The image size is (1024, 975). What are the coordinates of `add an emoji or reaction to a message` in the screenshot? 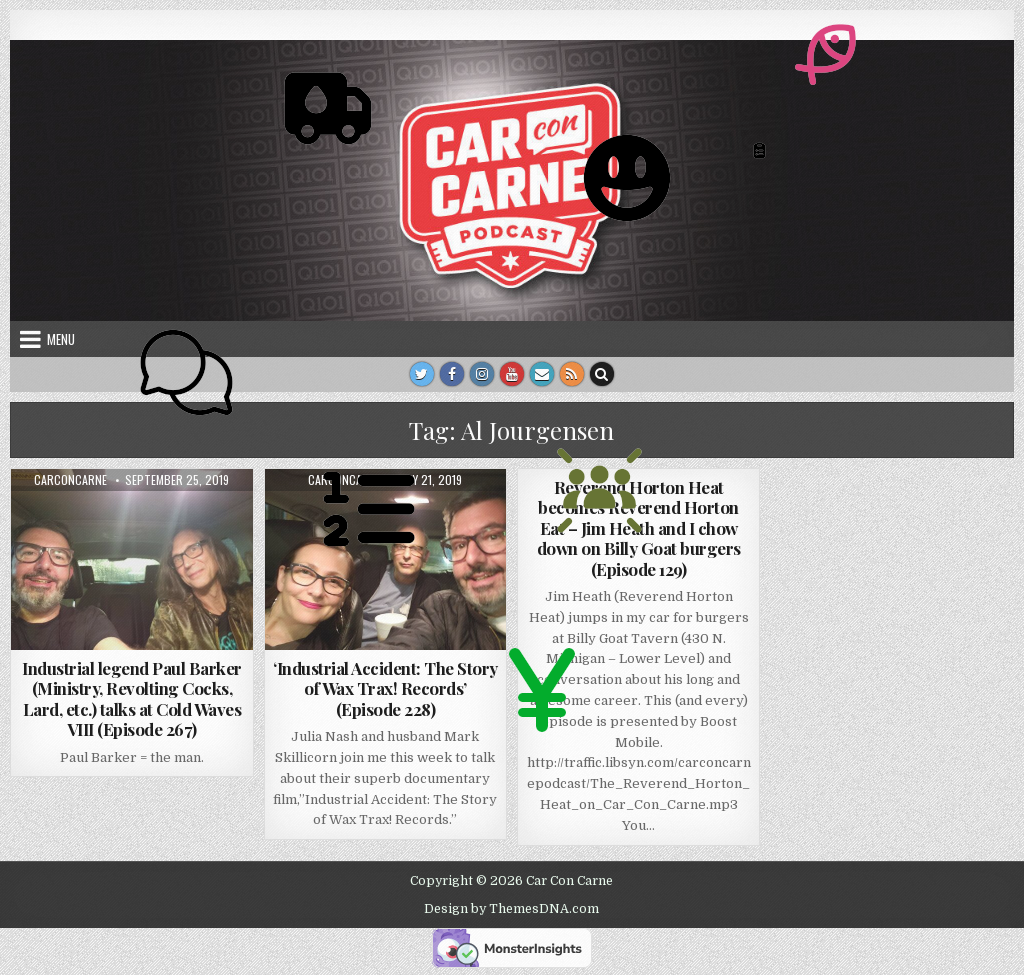 It's located at (627, 178).